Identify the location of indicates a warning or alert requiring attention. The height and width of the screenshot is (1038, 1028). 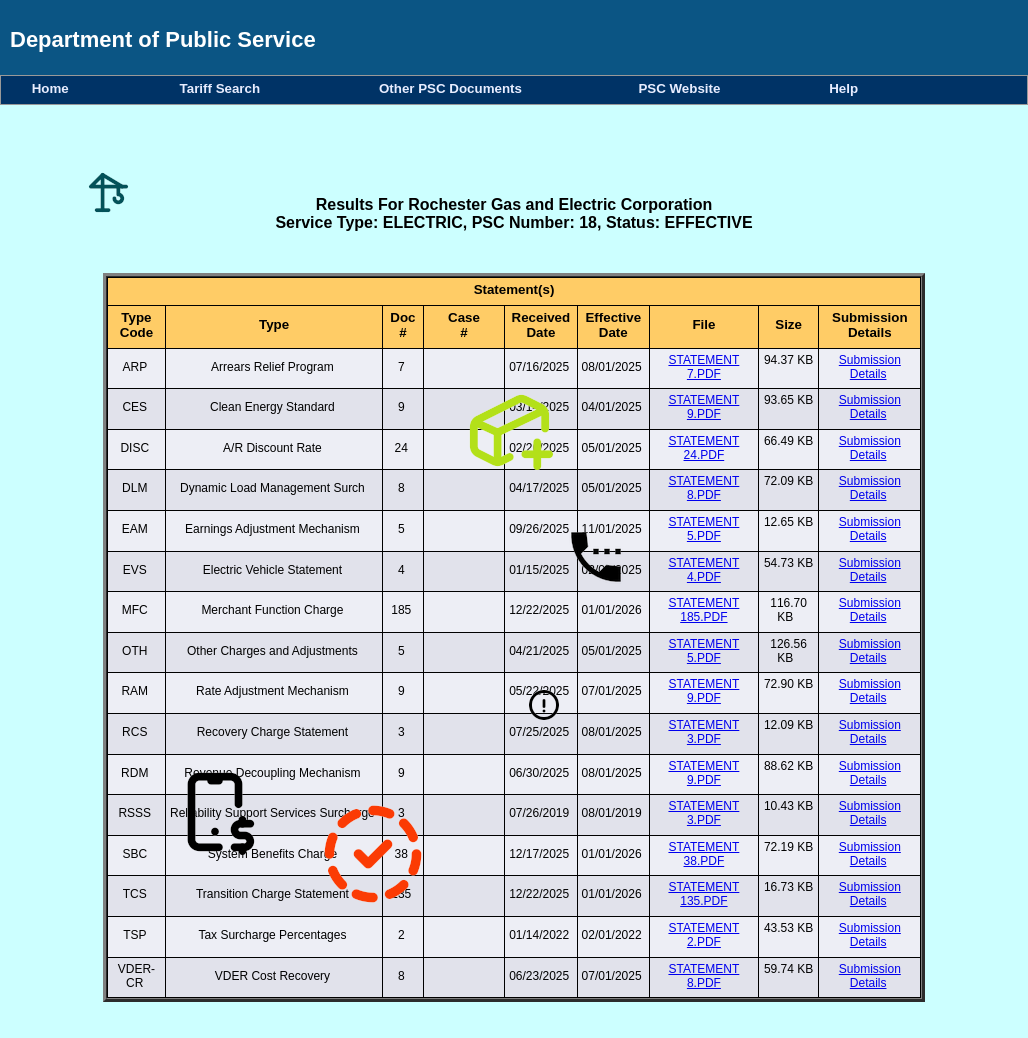
(544, 705).